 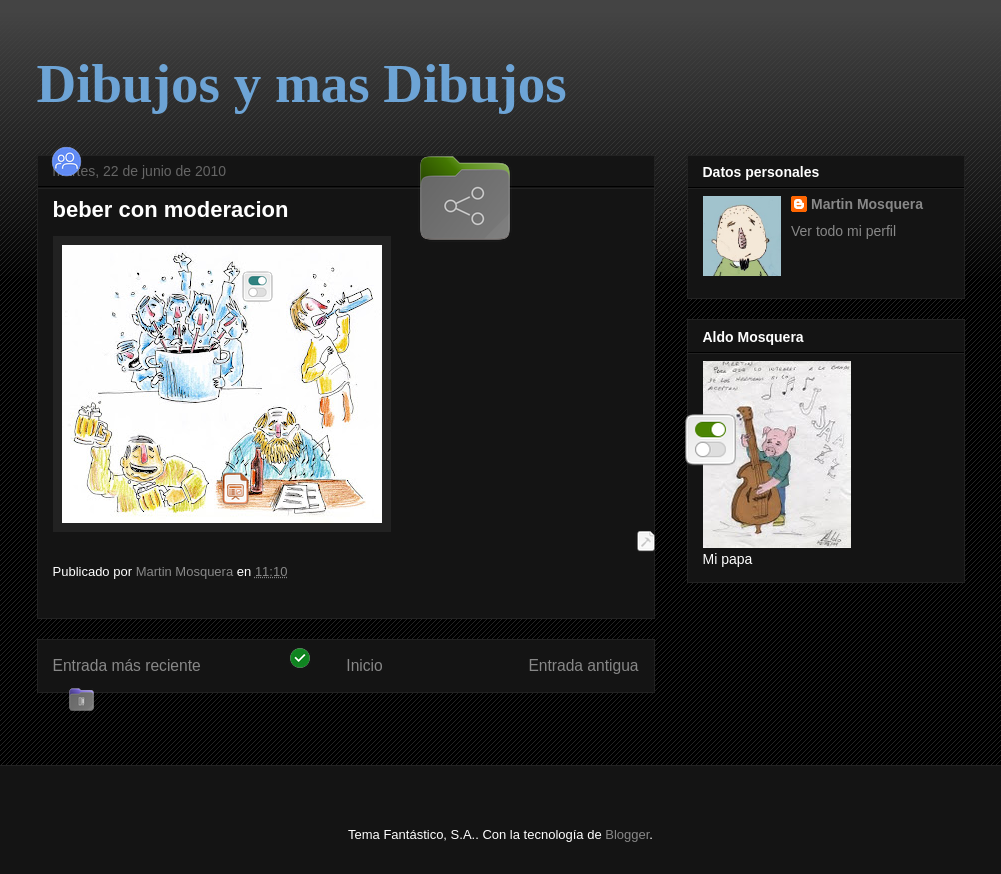 I want to click on access your public shared folder, so click(x=465, y=198).